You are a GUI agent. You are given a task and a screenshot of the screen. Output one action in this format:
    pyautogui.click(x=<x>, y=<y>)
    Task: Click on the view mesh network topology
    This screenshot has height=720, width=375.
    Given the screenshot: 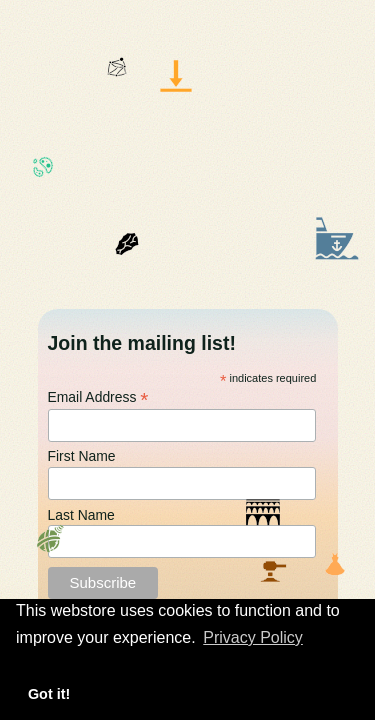 What is the action you would take?
    pyautogui.click(x=117, y=67)
    